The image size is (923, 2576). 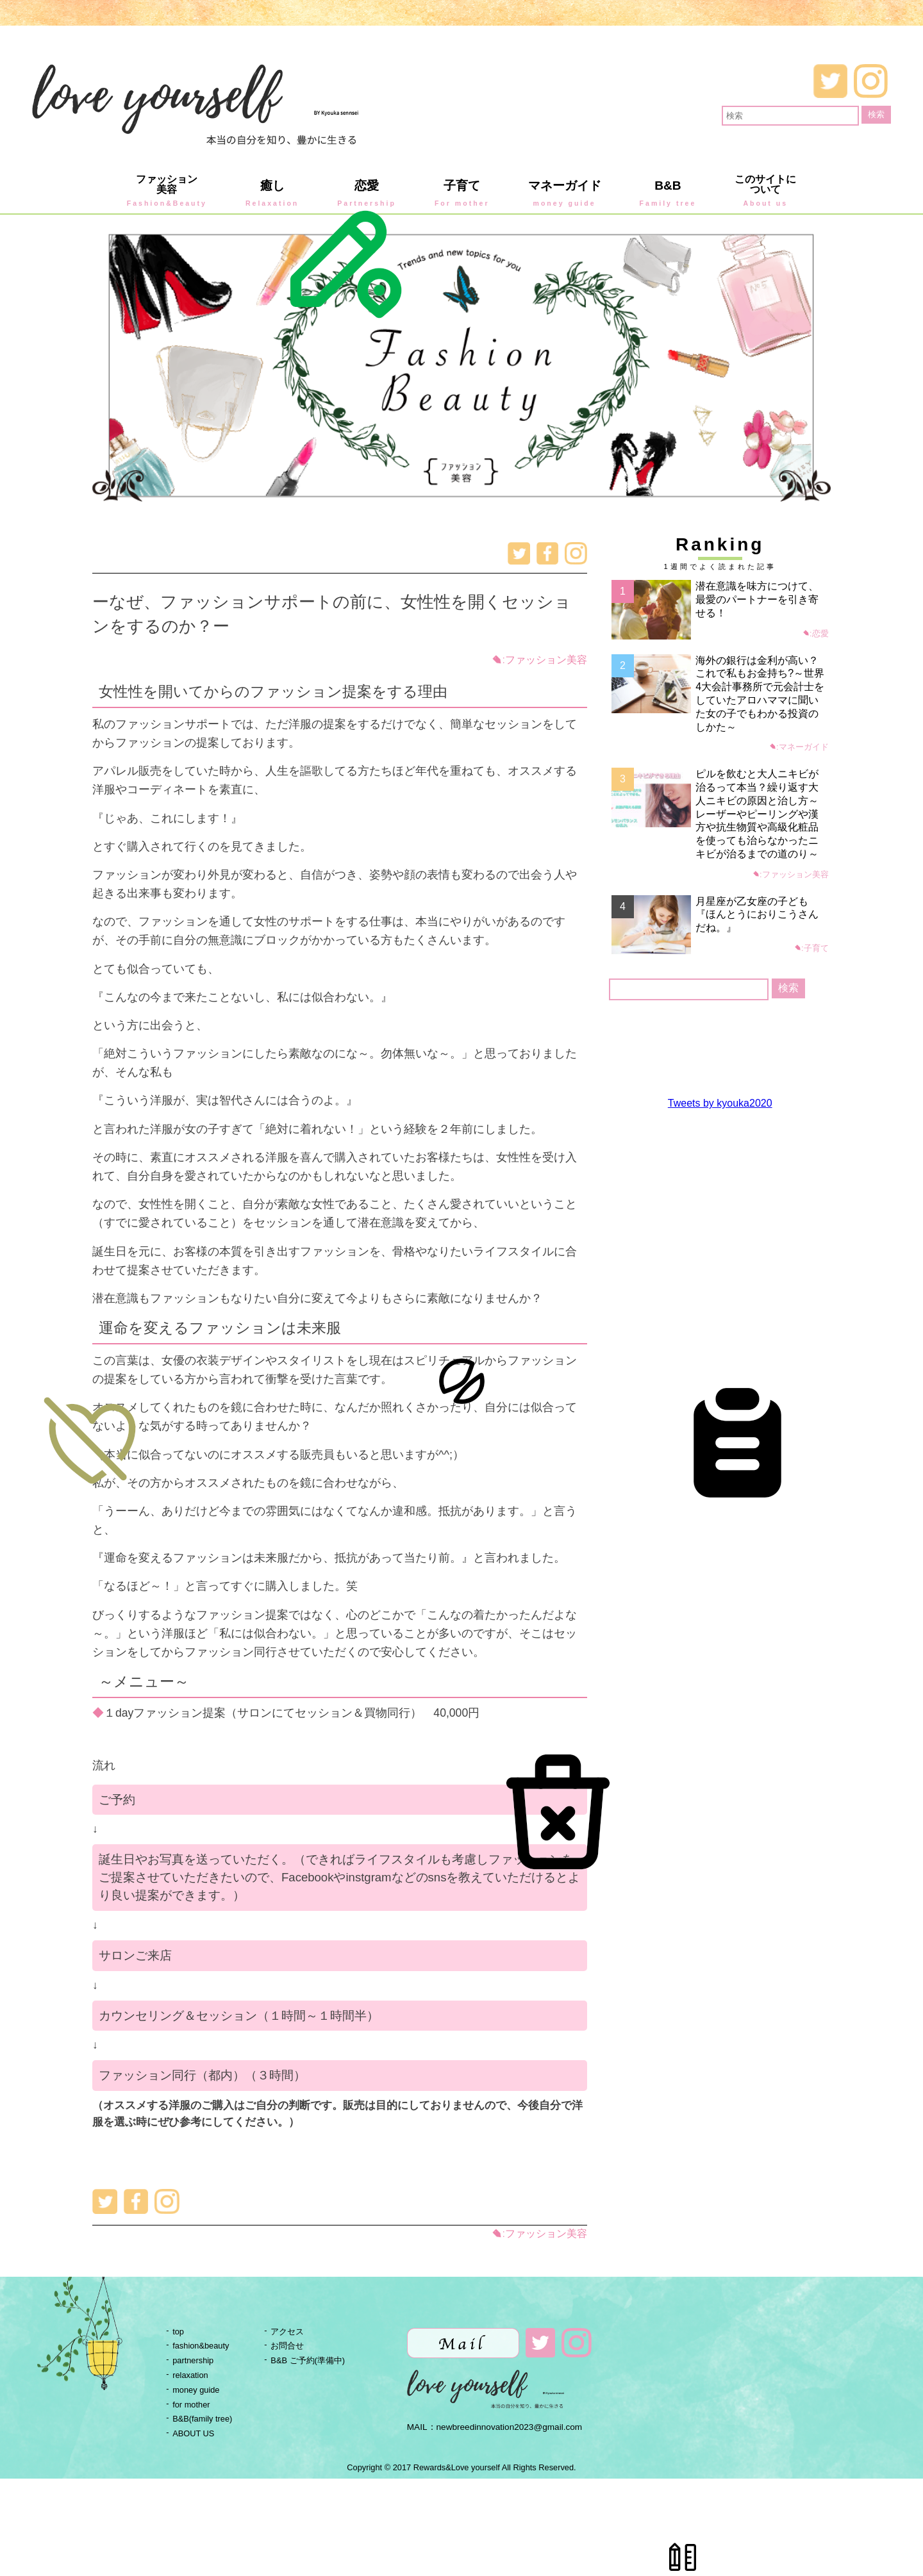 What do you see at coordinates (558, 1812) in the screenshot?
I see `permanently delete an item` at bounding box center [558, 1812].